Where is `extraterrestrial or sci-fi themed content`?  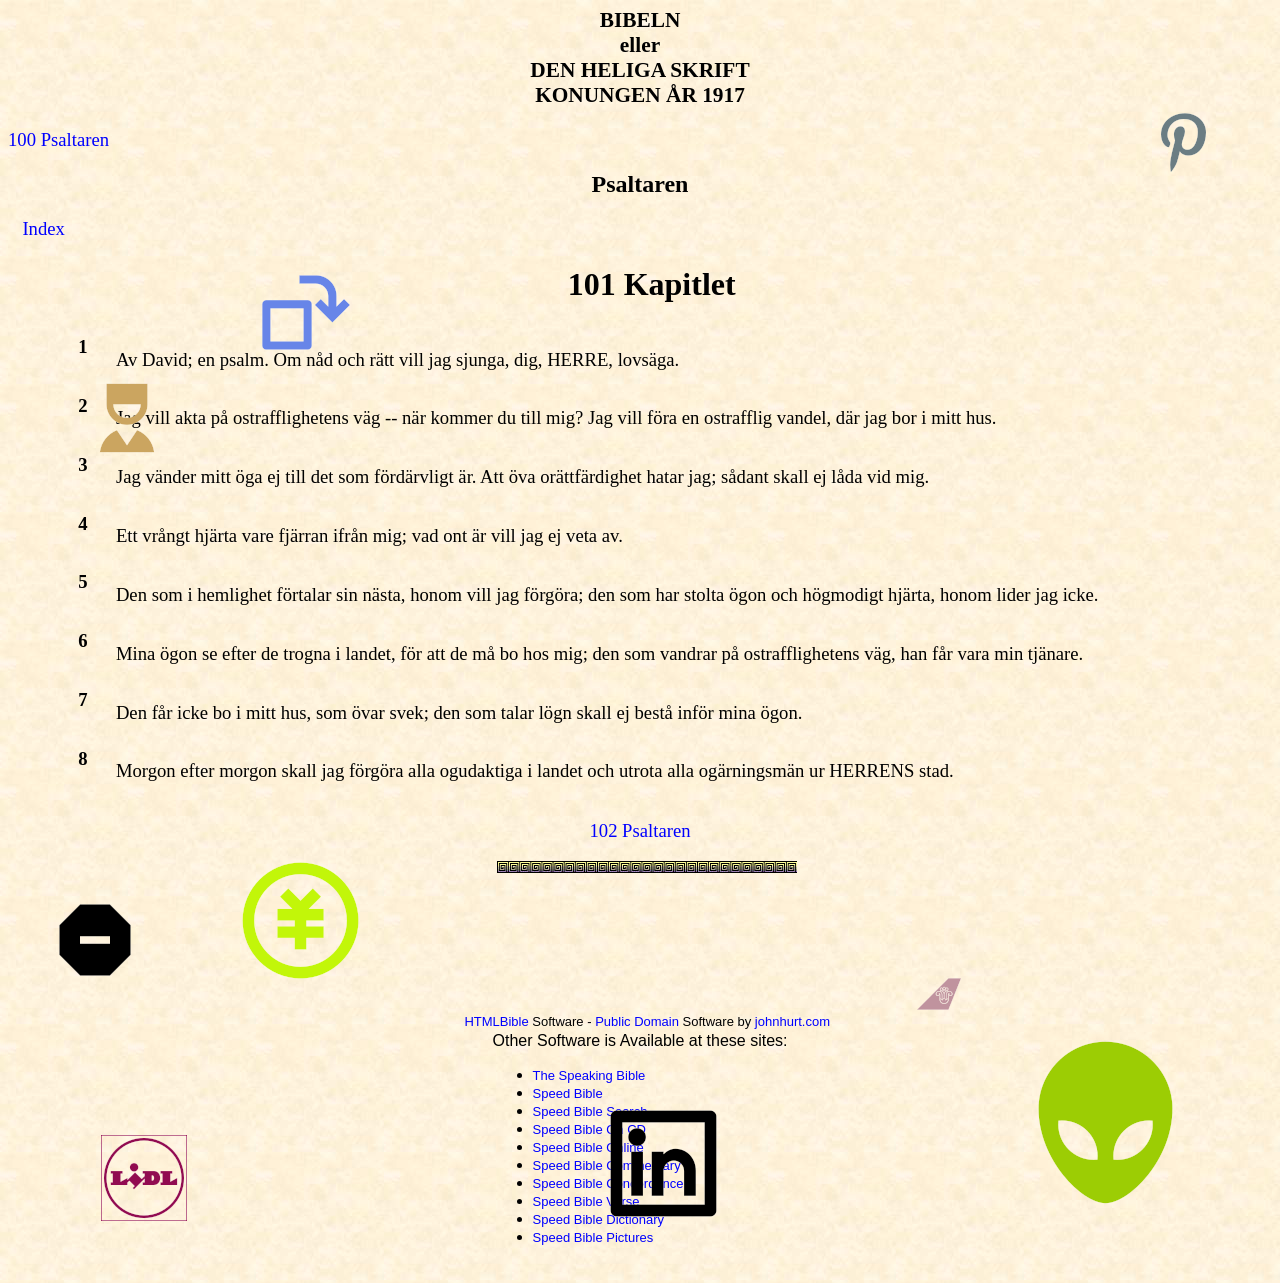
extraterrestrial or sci-fi themed content is located at coordinates (1105, 1120).